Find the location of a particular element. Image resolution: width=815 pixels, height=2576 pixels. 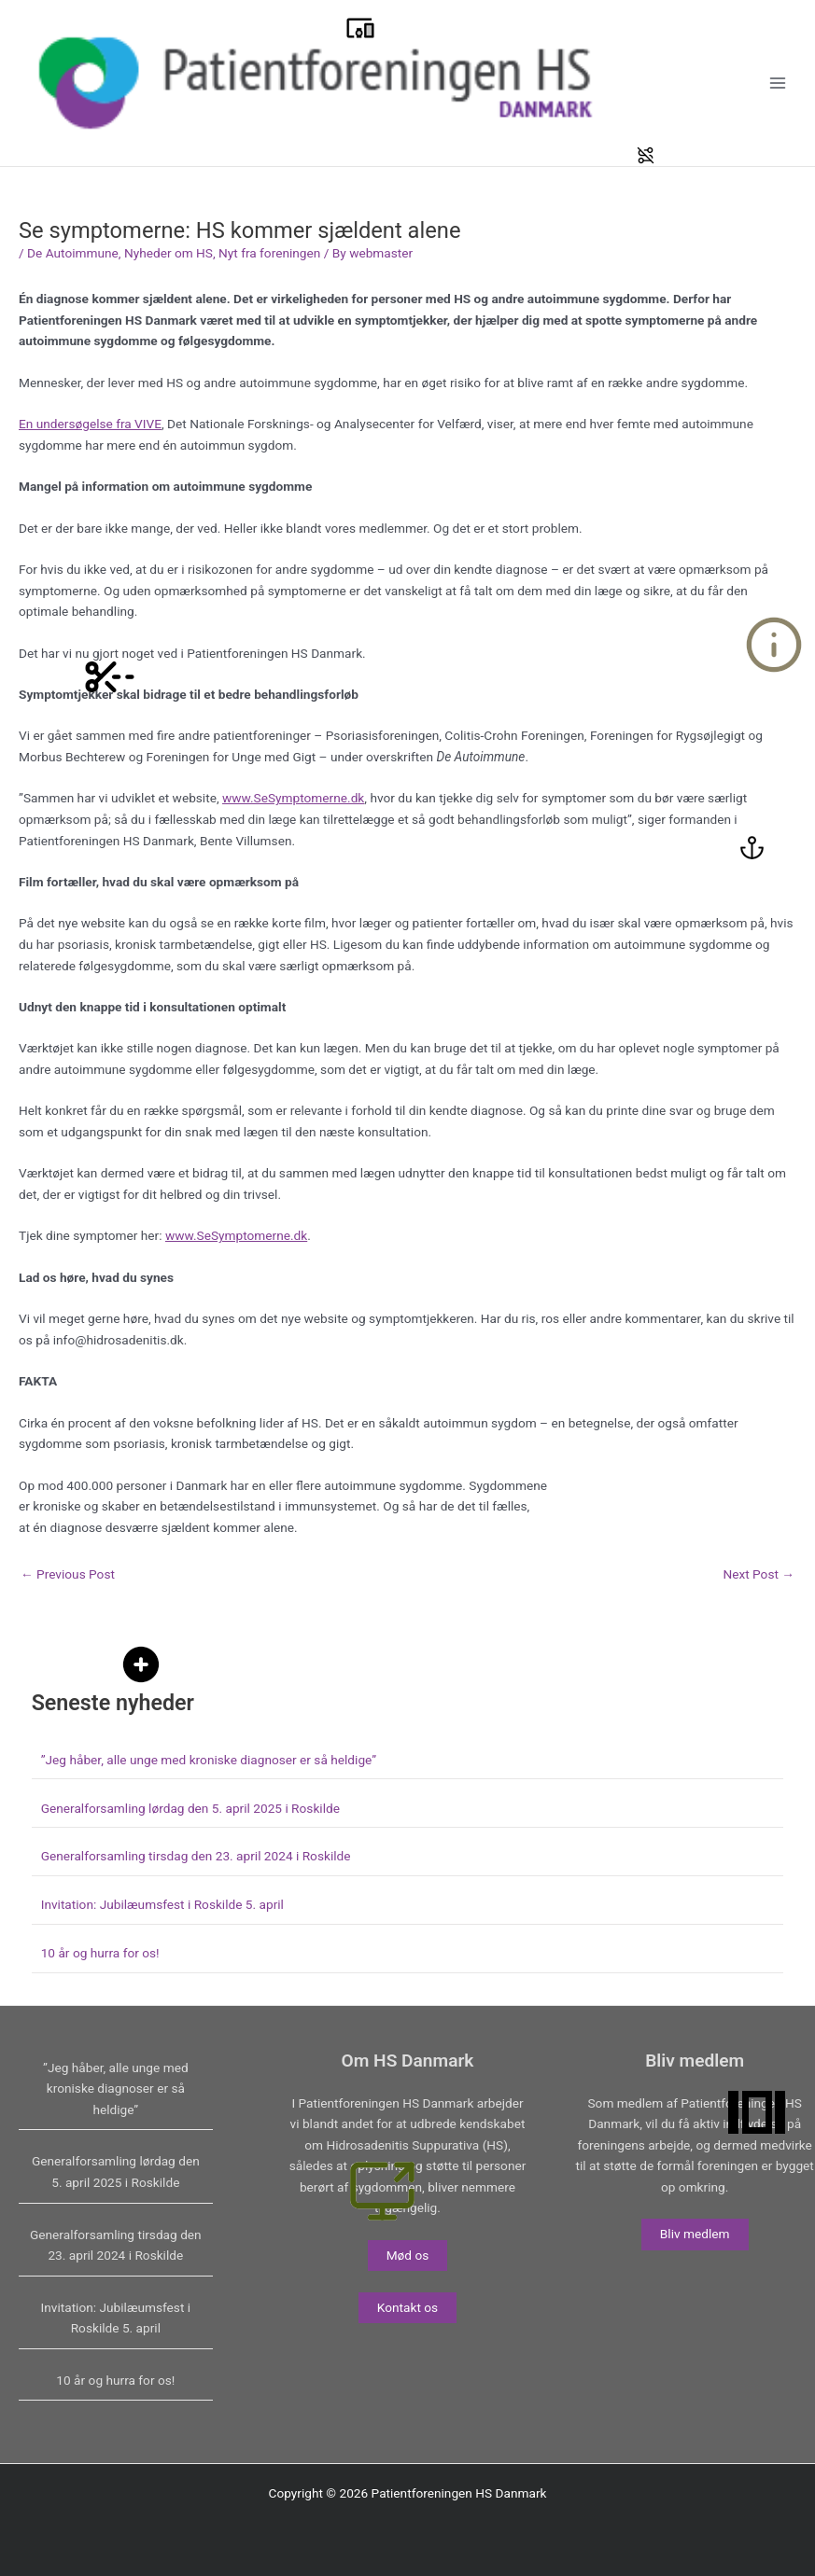

add a new item is located at coordinates (141, 1664).